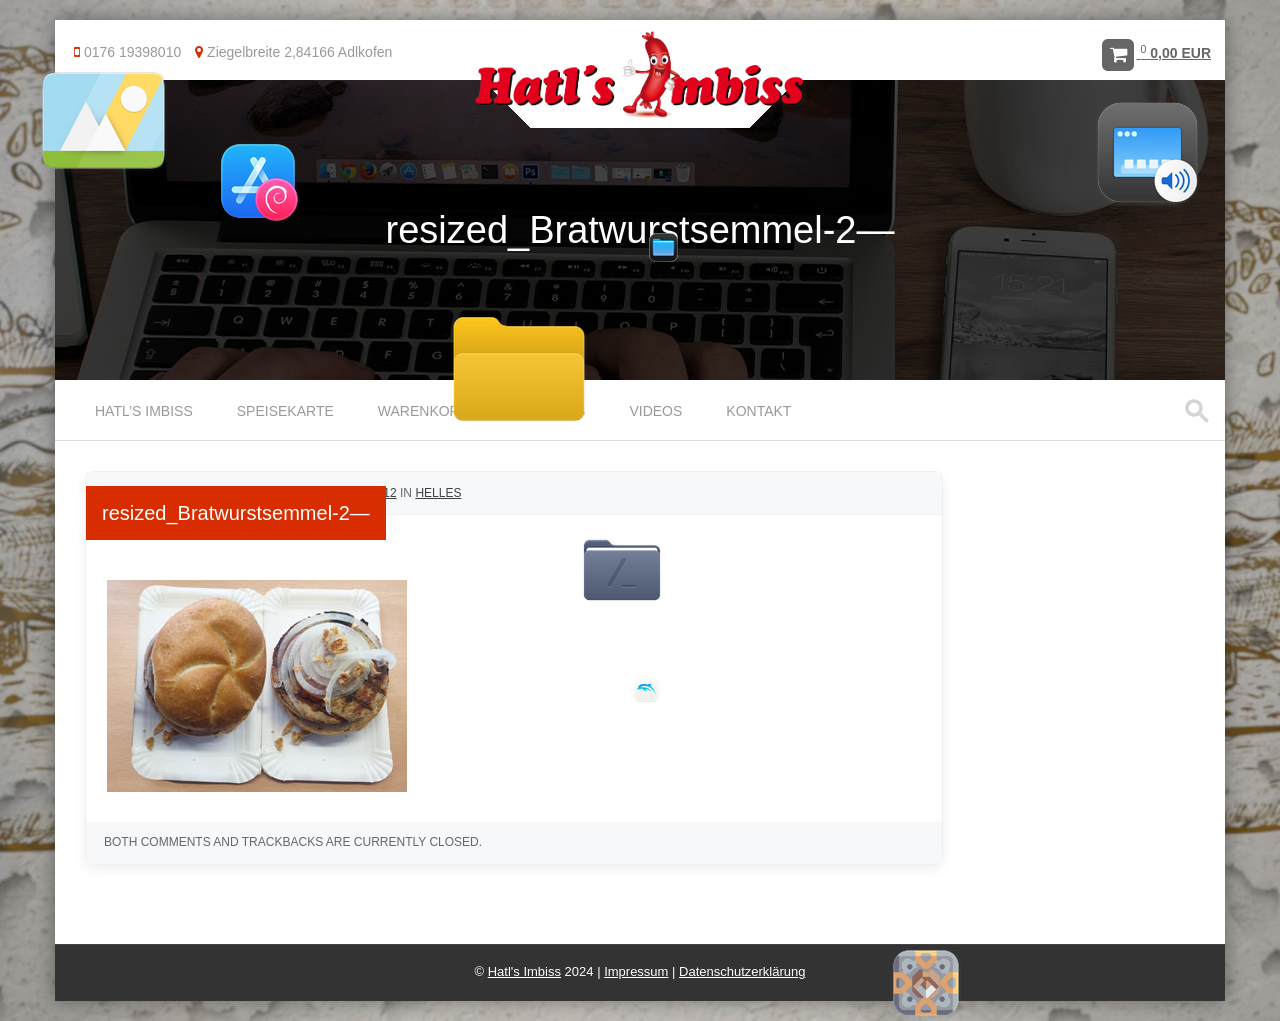 The width and height of the screenshot is (1280, 1021). I want to click on open mpd music player daemon app, so click(1147, 152).